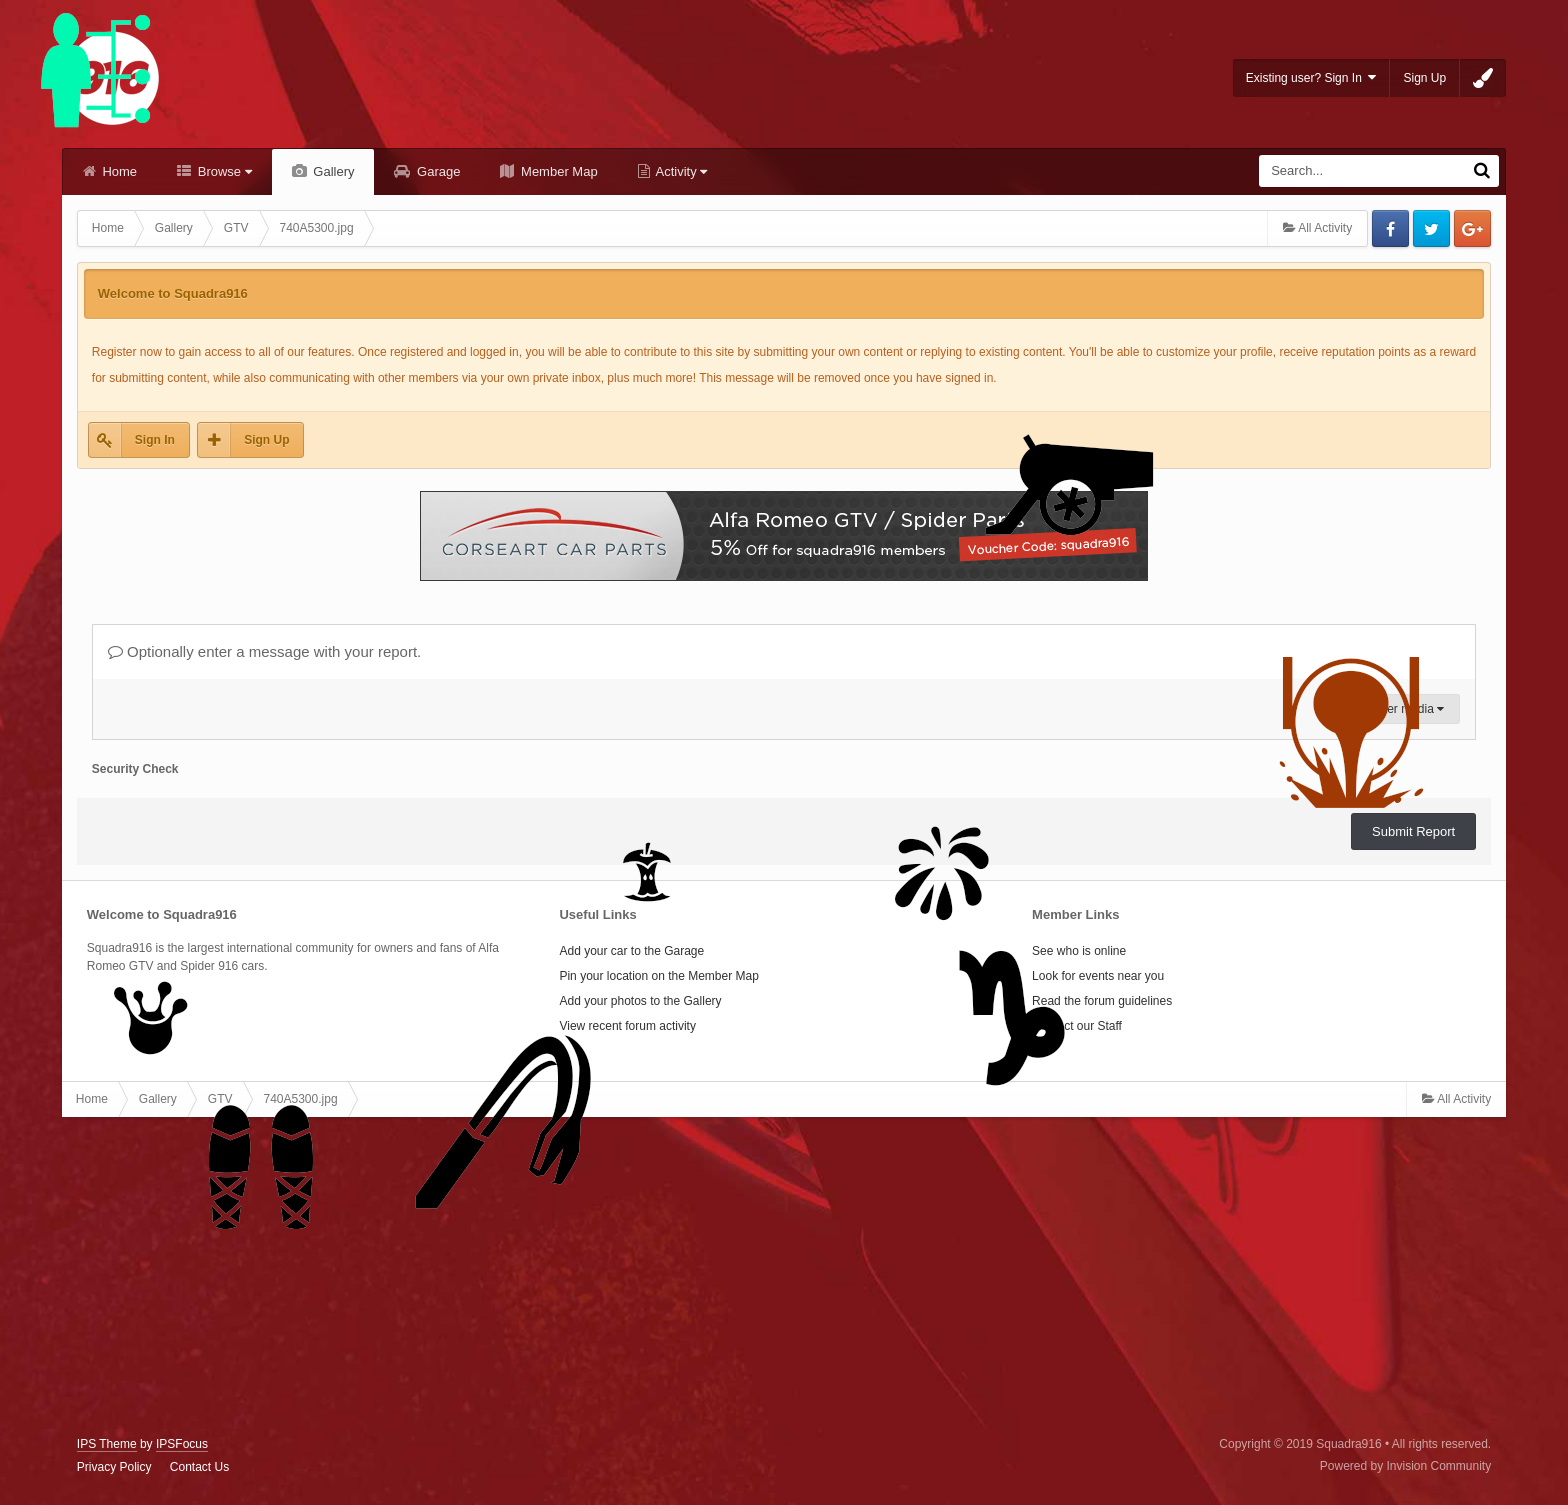 Image resolution: width=1568 pixels, height=1505 pixels. I want to click on crowbar tool item in a game inventory, so click(504, 1119).